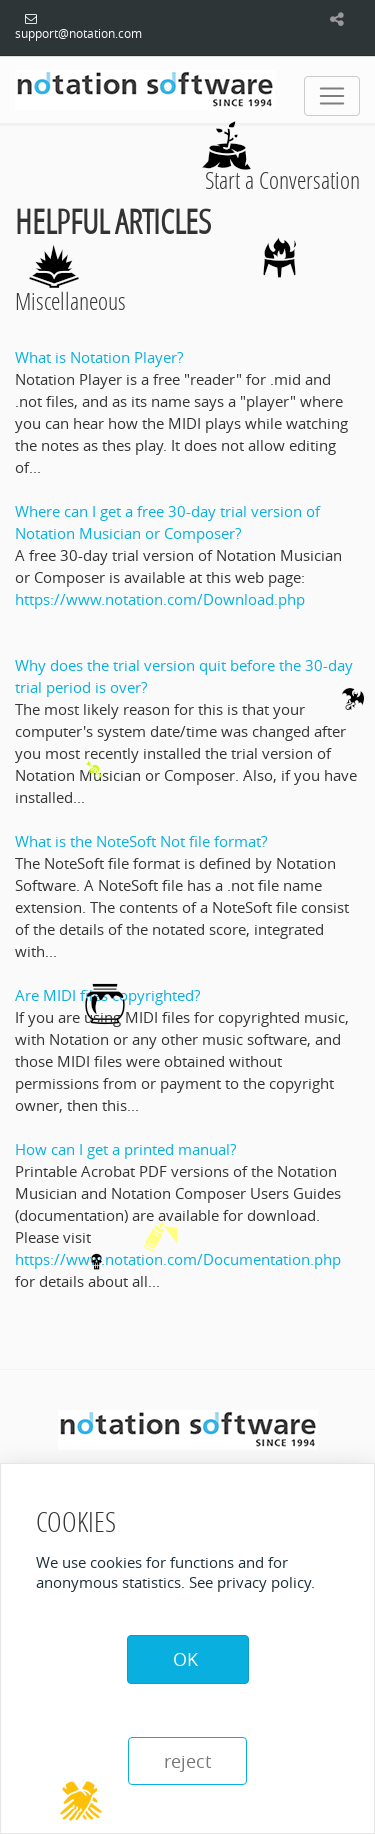  I want to click on access knowledge base or learning resources, so click(54, 270).